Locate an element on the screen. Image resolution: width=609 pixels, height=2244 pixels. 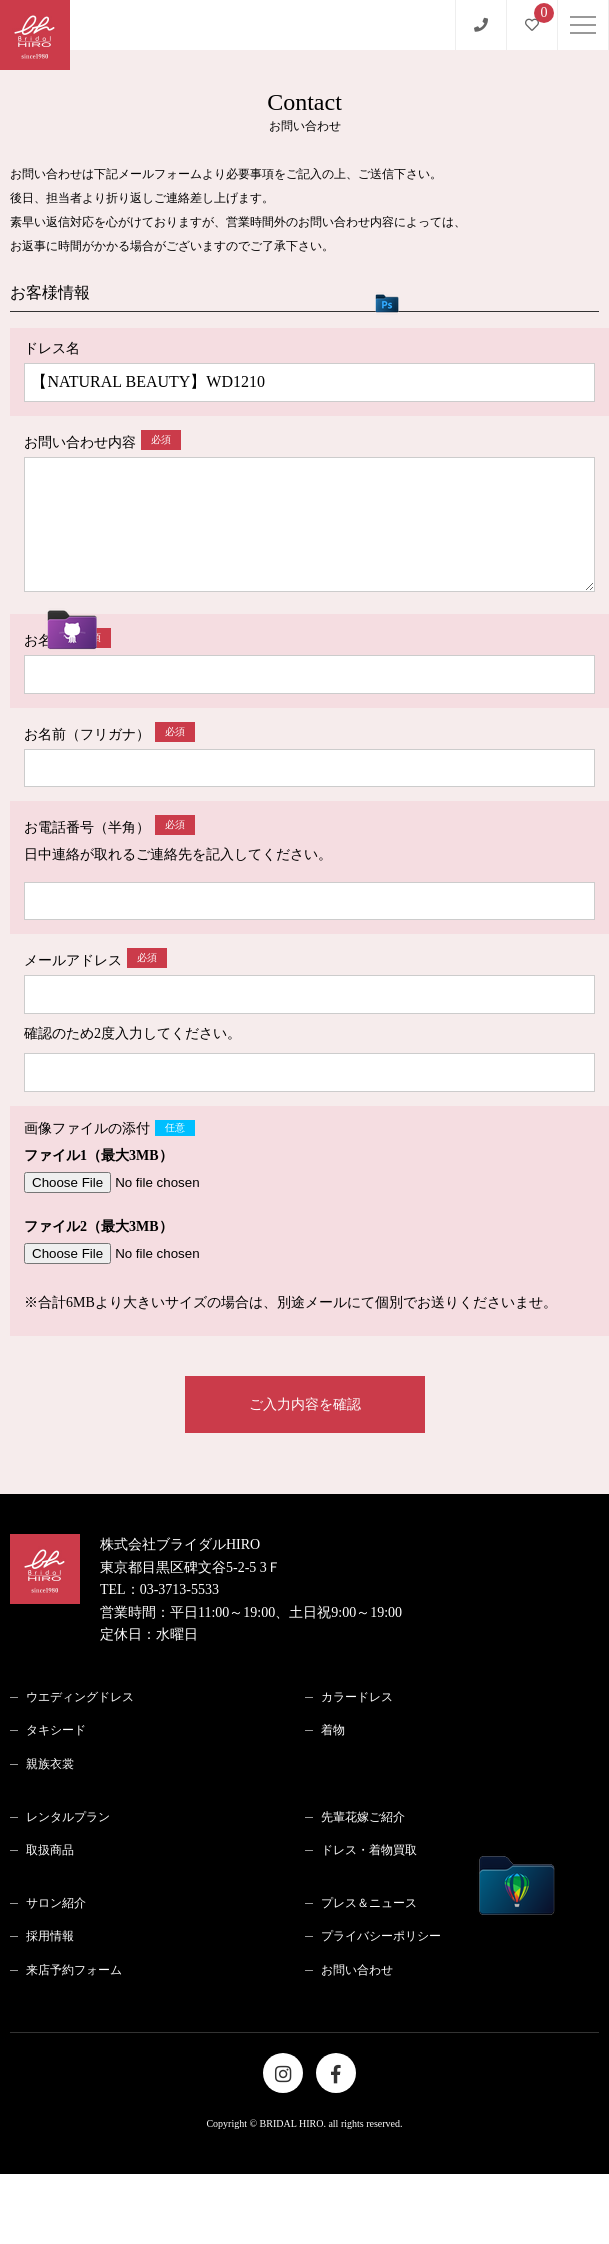
open folder containing adobe photoshop files is located at coordinates (387, 304).